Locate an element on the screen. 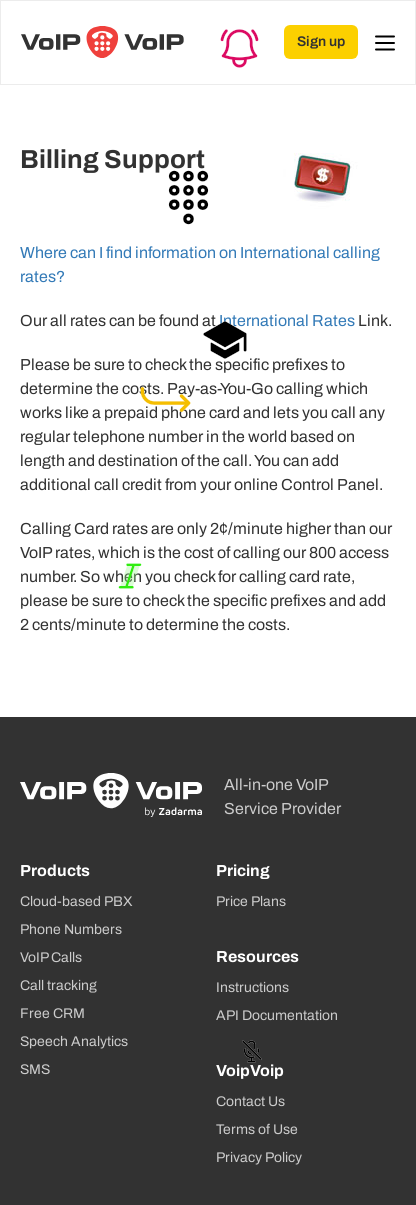  access education or learning features is located at coordinates (225, 340).